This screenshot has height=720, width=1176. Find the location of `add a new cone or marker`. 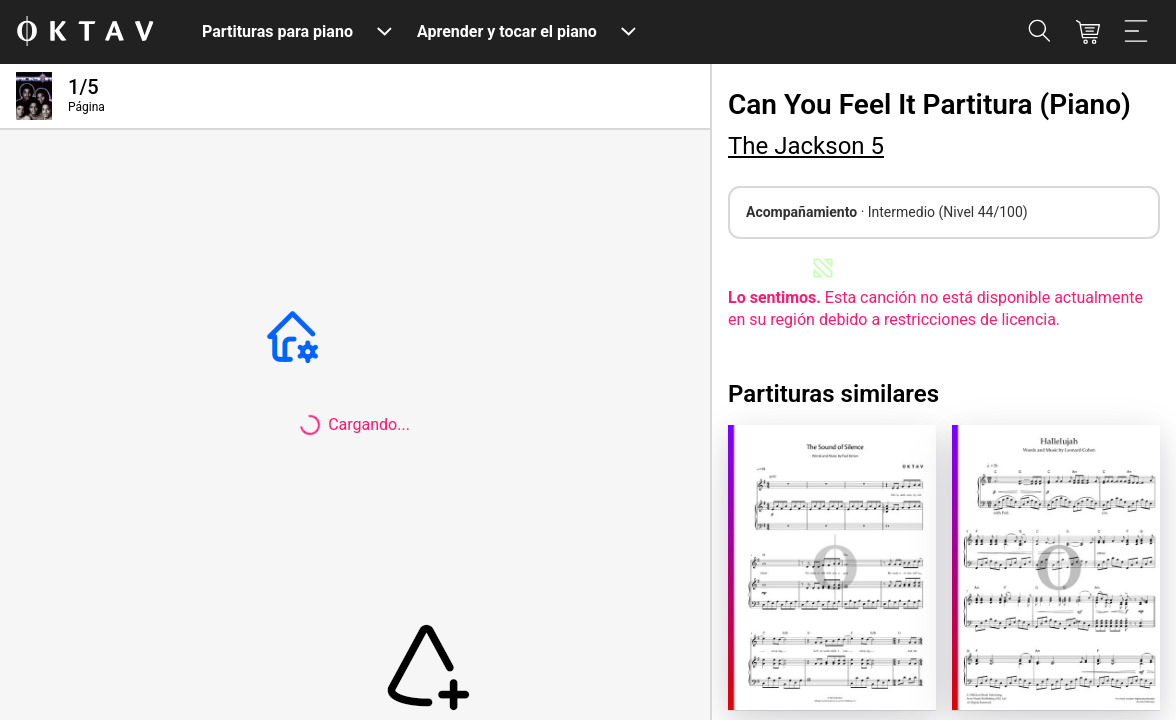

add a new cone or marker is located at coordinates (426, 667).